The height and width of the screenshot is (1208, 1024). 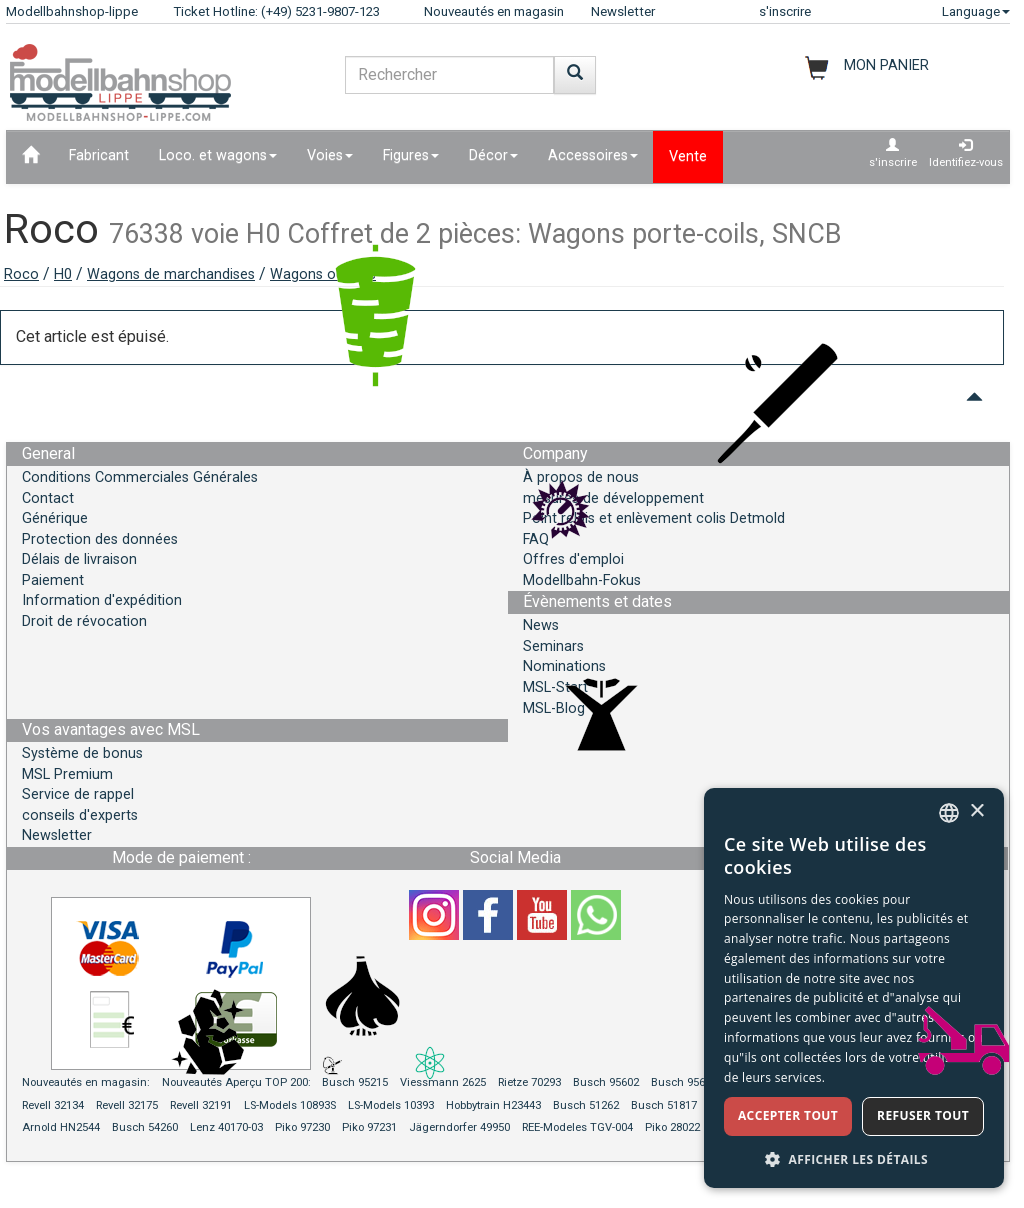 I want to click on deploy defensive laser turret, so click(x=332, y=1065).